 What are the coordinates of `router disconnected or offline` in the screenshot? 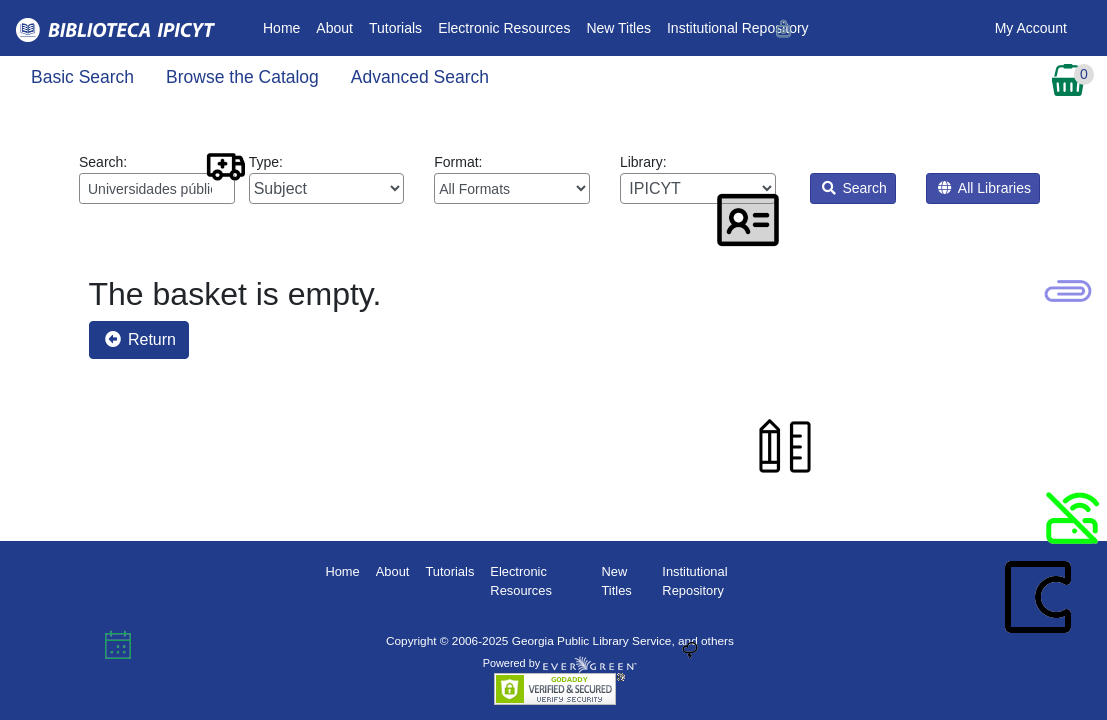 It's located at (1072, 518).